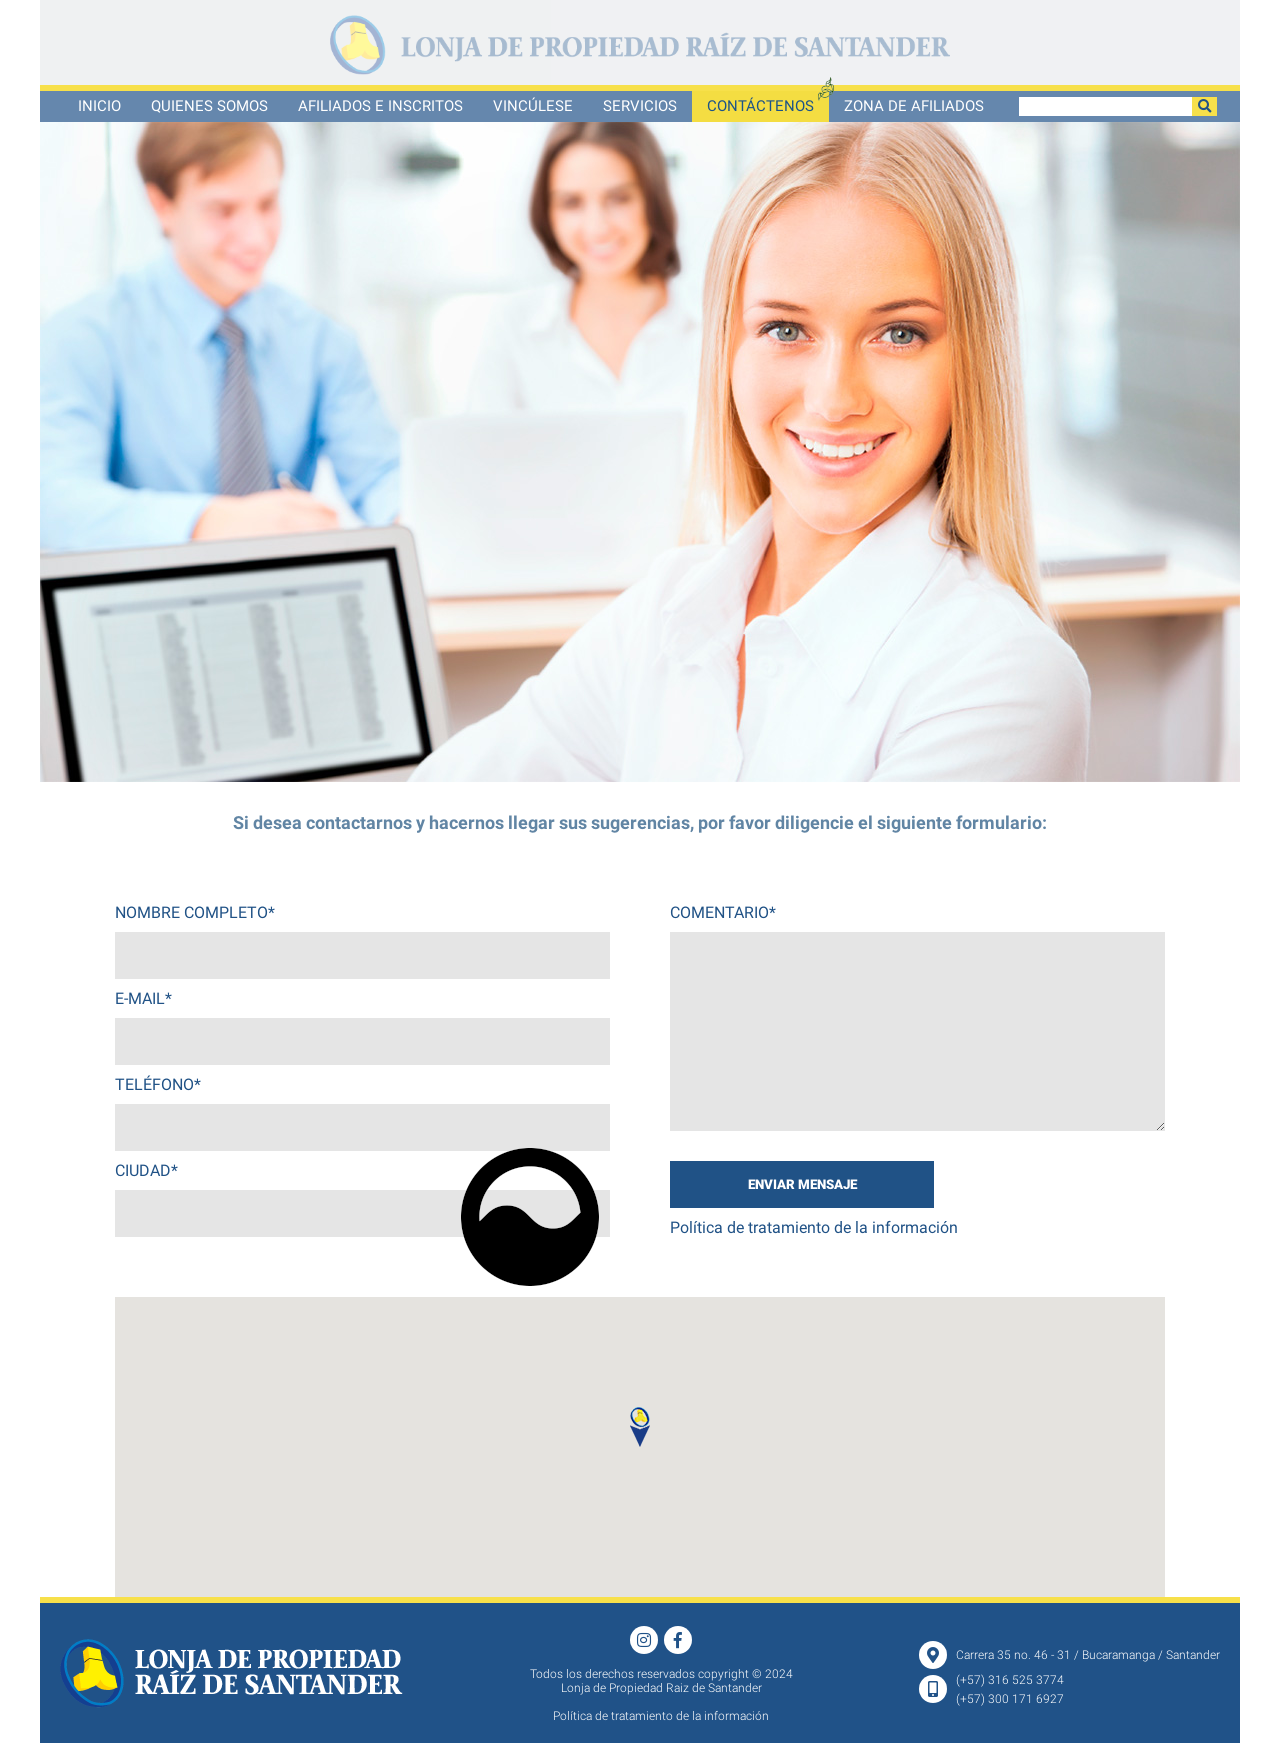  Describe the element at coordinates (530, 1217) in the screenshot. I see `Laravel Horizon dashboard logo` at that location.